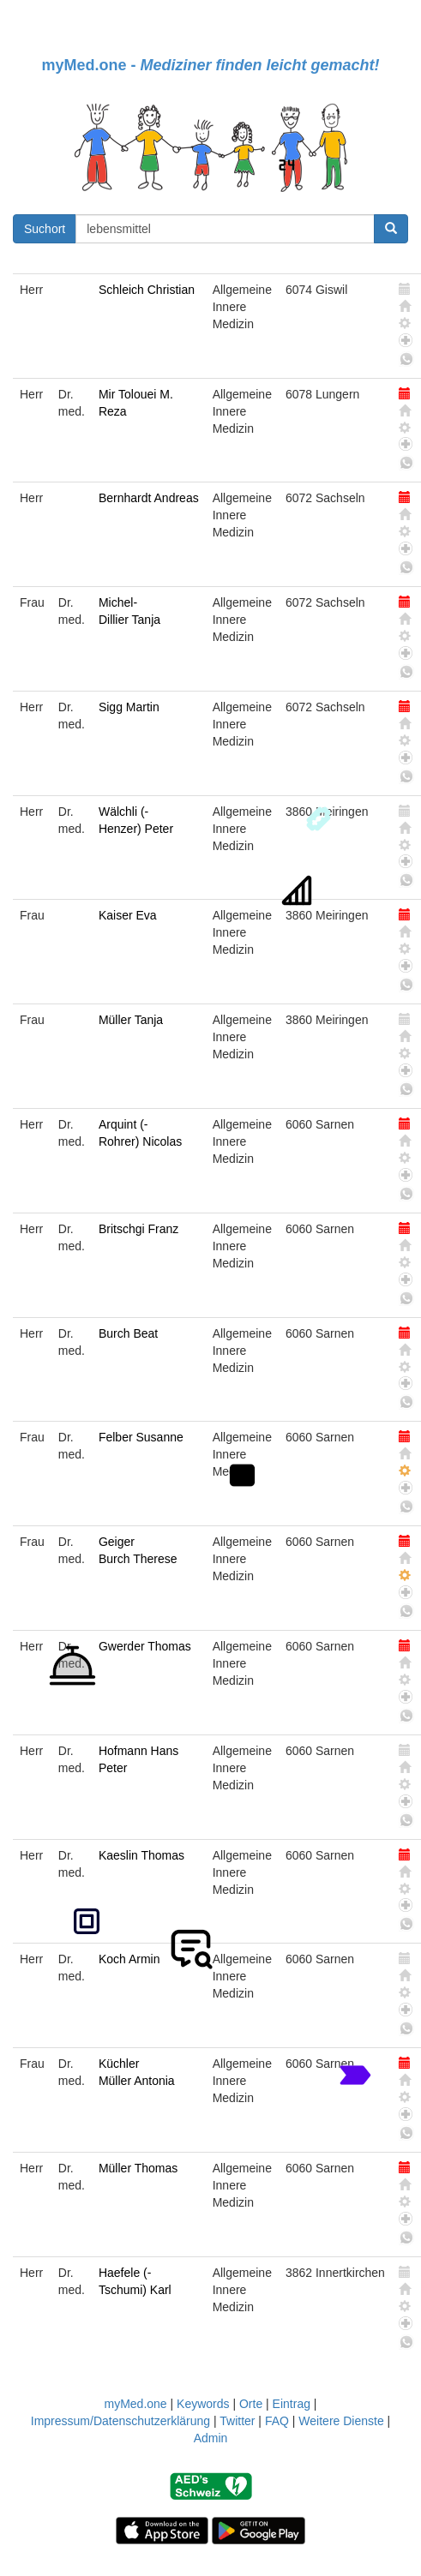 The width and height of the screenshot is (421, 2576). Describe the element at coordinates (318, 818) in the screenshot. I see `razor blade tool icon` at that location.